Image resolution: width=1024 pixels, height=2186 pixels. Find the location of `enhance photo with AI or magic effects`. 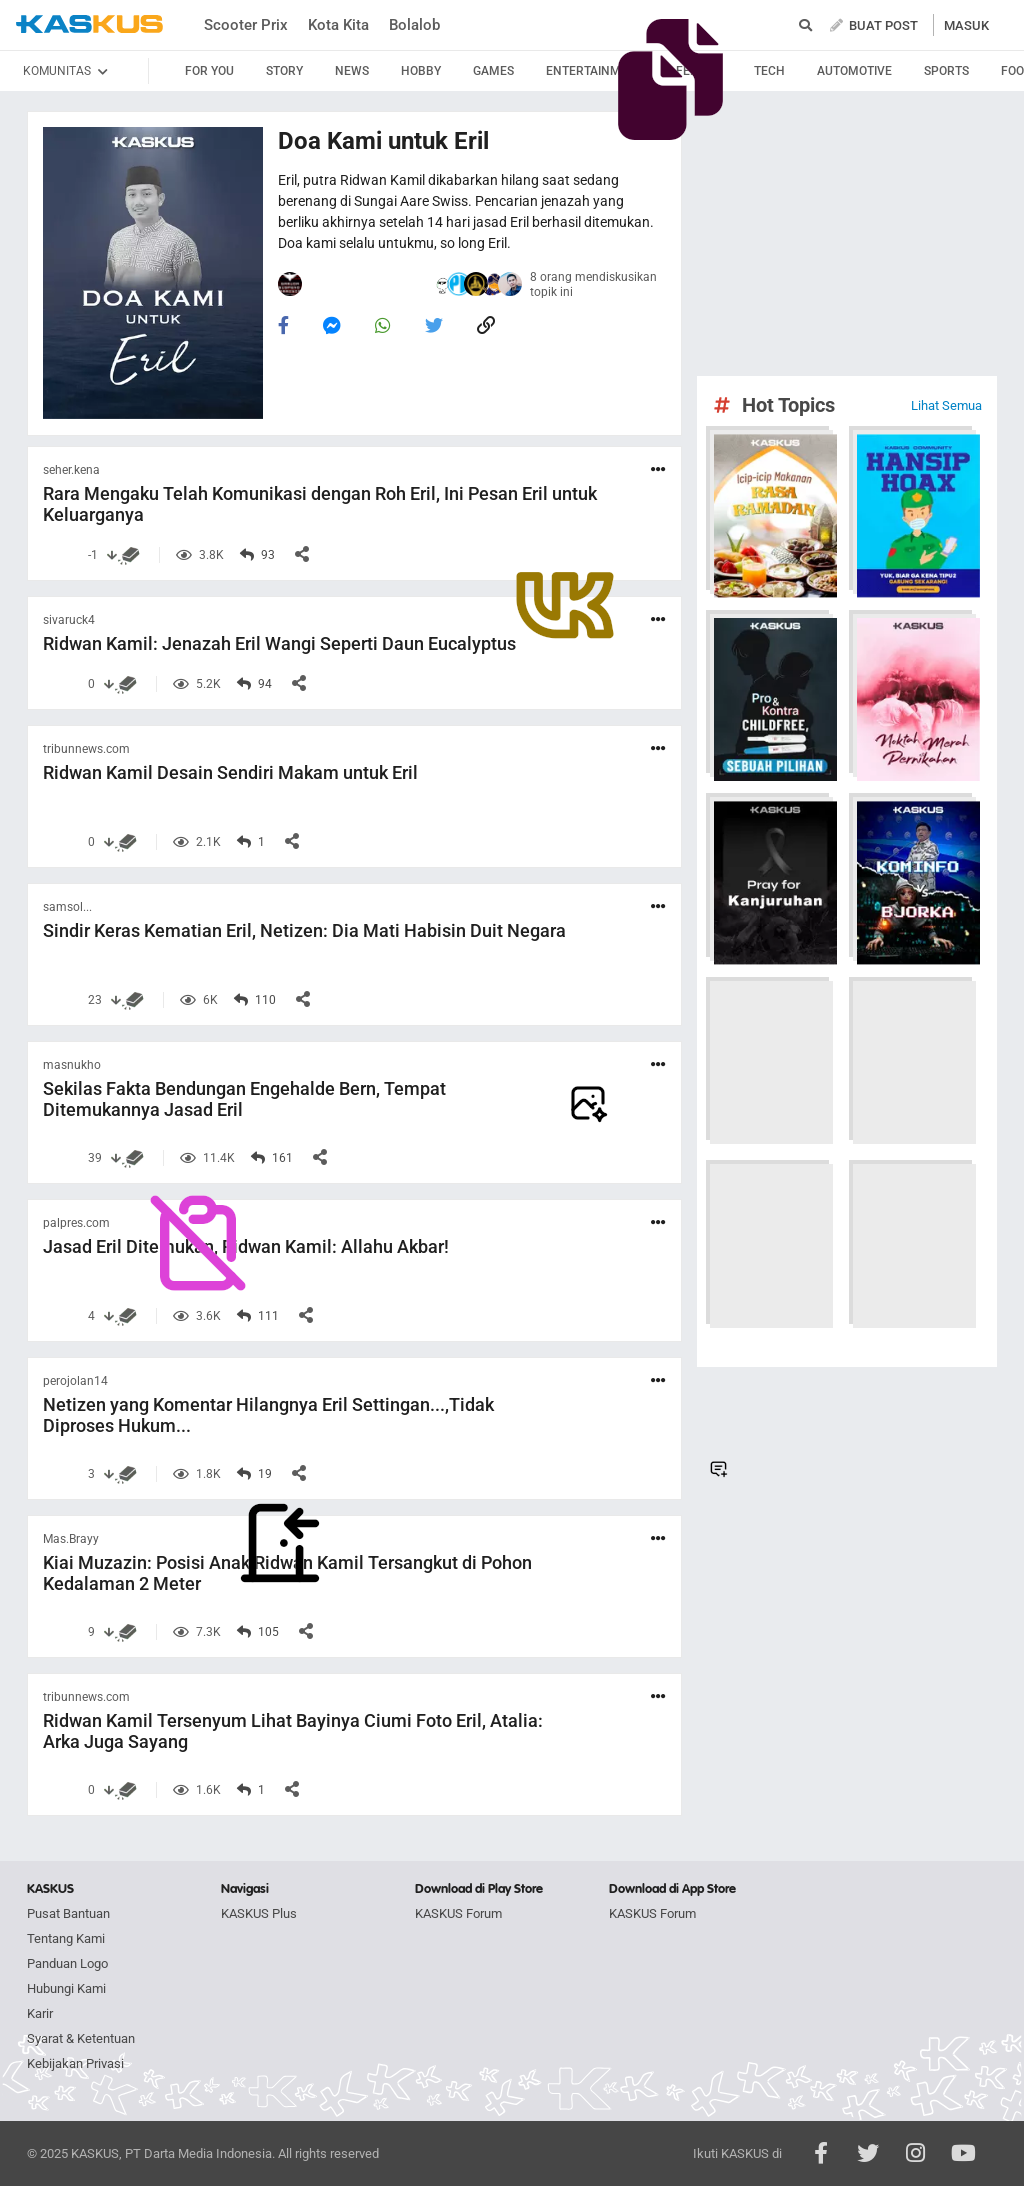

enhance photo with AI or magic effects is located at coordinates (588, 1103).